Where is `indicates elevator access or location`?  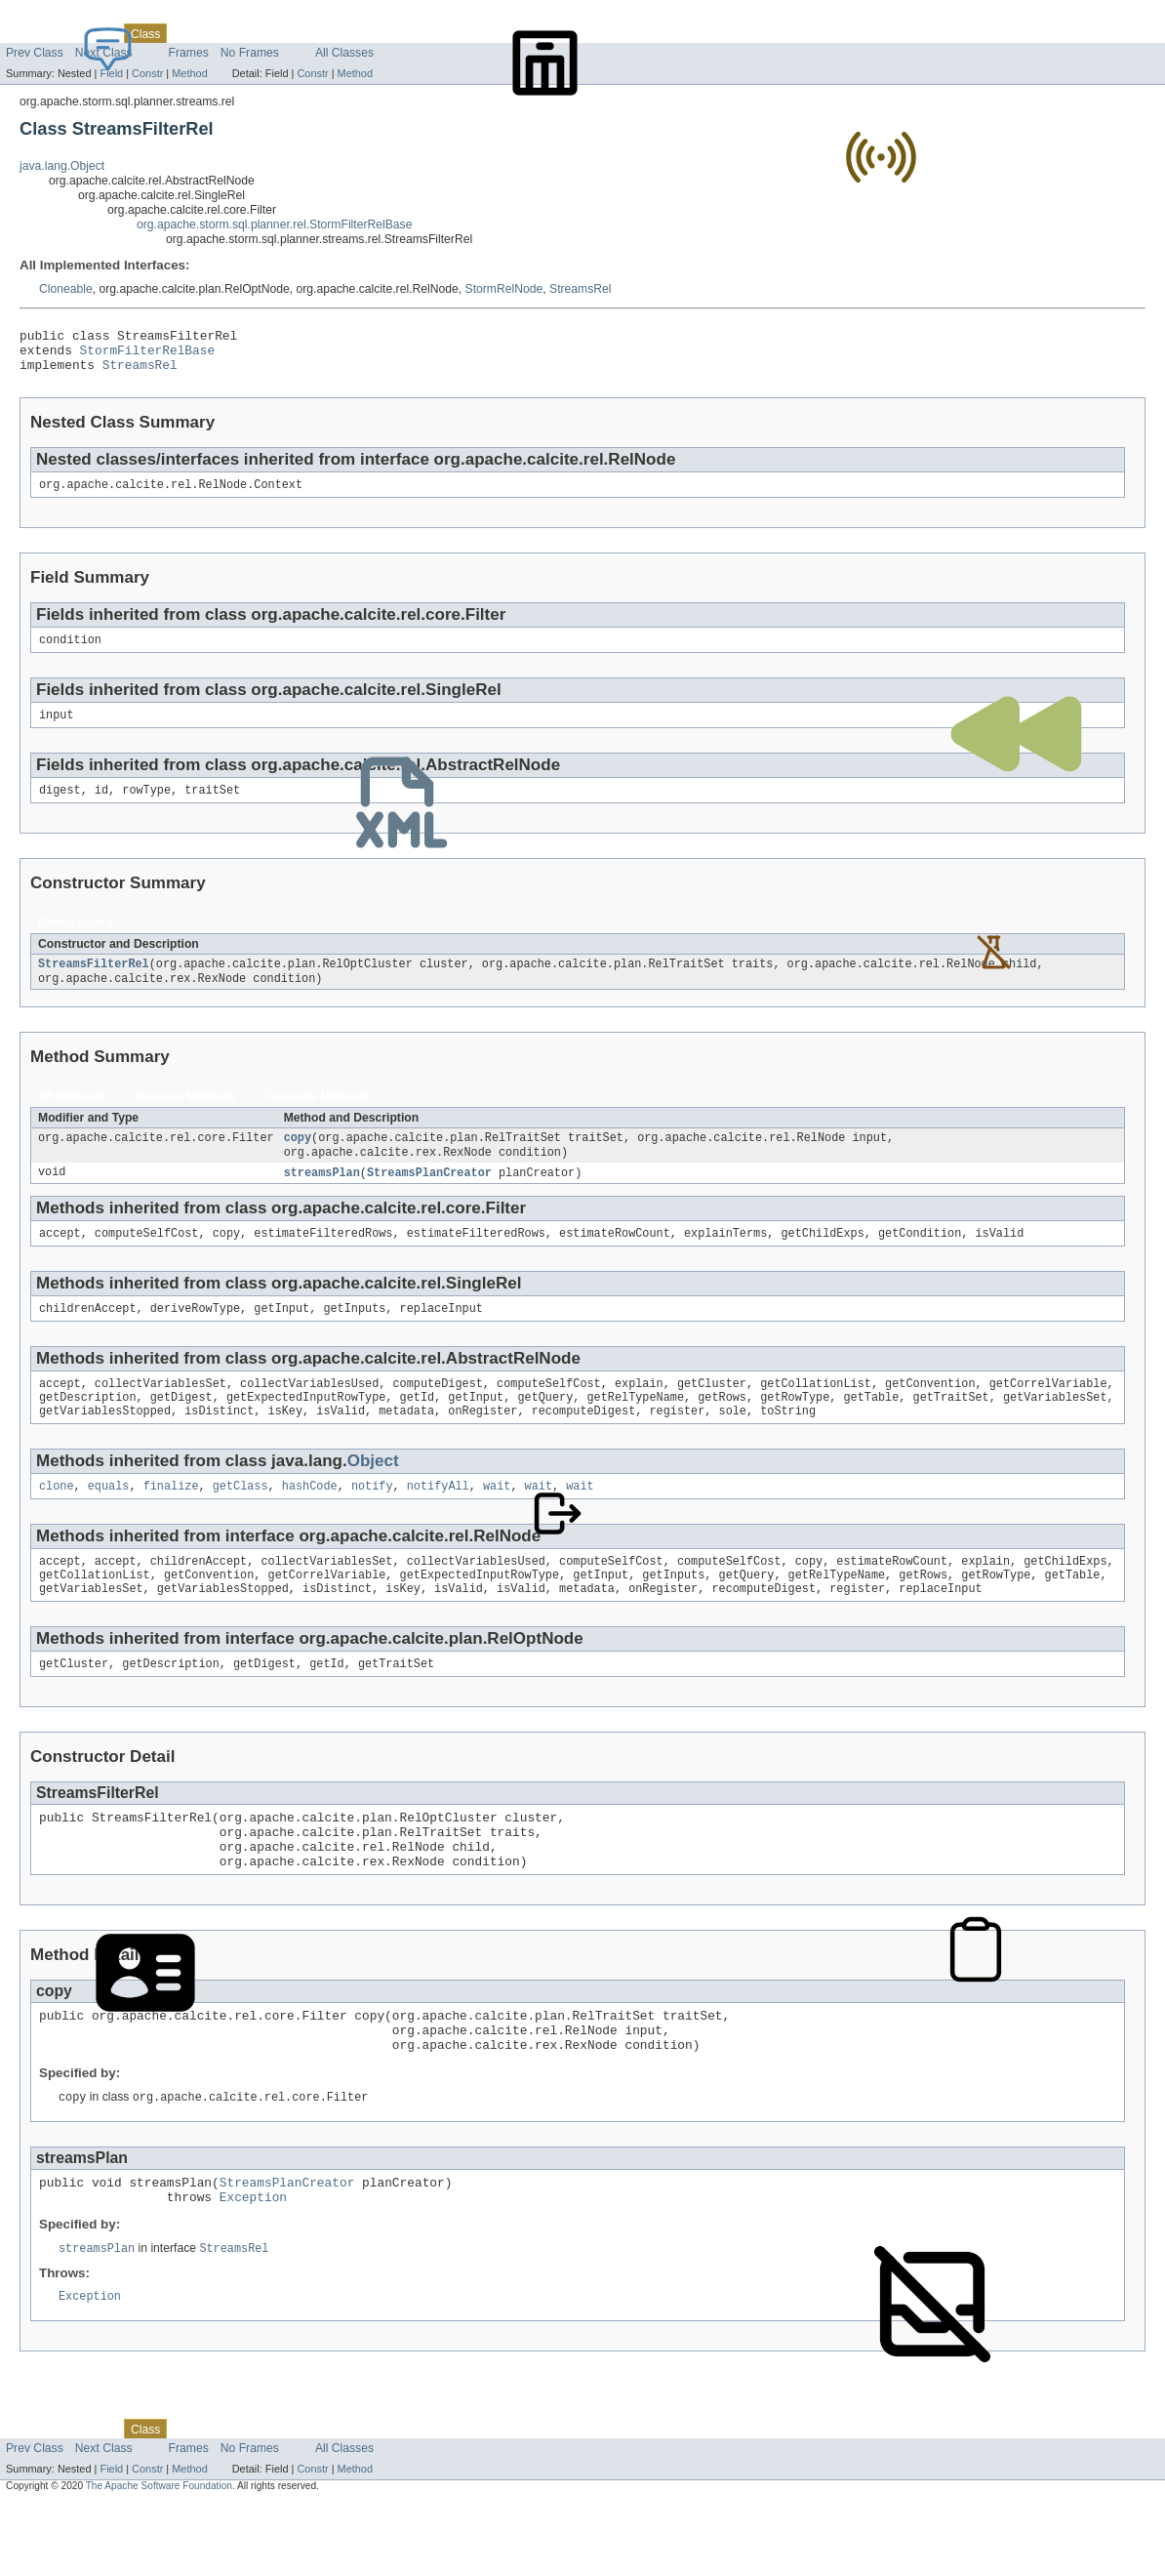 indicates elevator access or location is located at coordinates (544, 62).